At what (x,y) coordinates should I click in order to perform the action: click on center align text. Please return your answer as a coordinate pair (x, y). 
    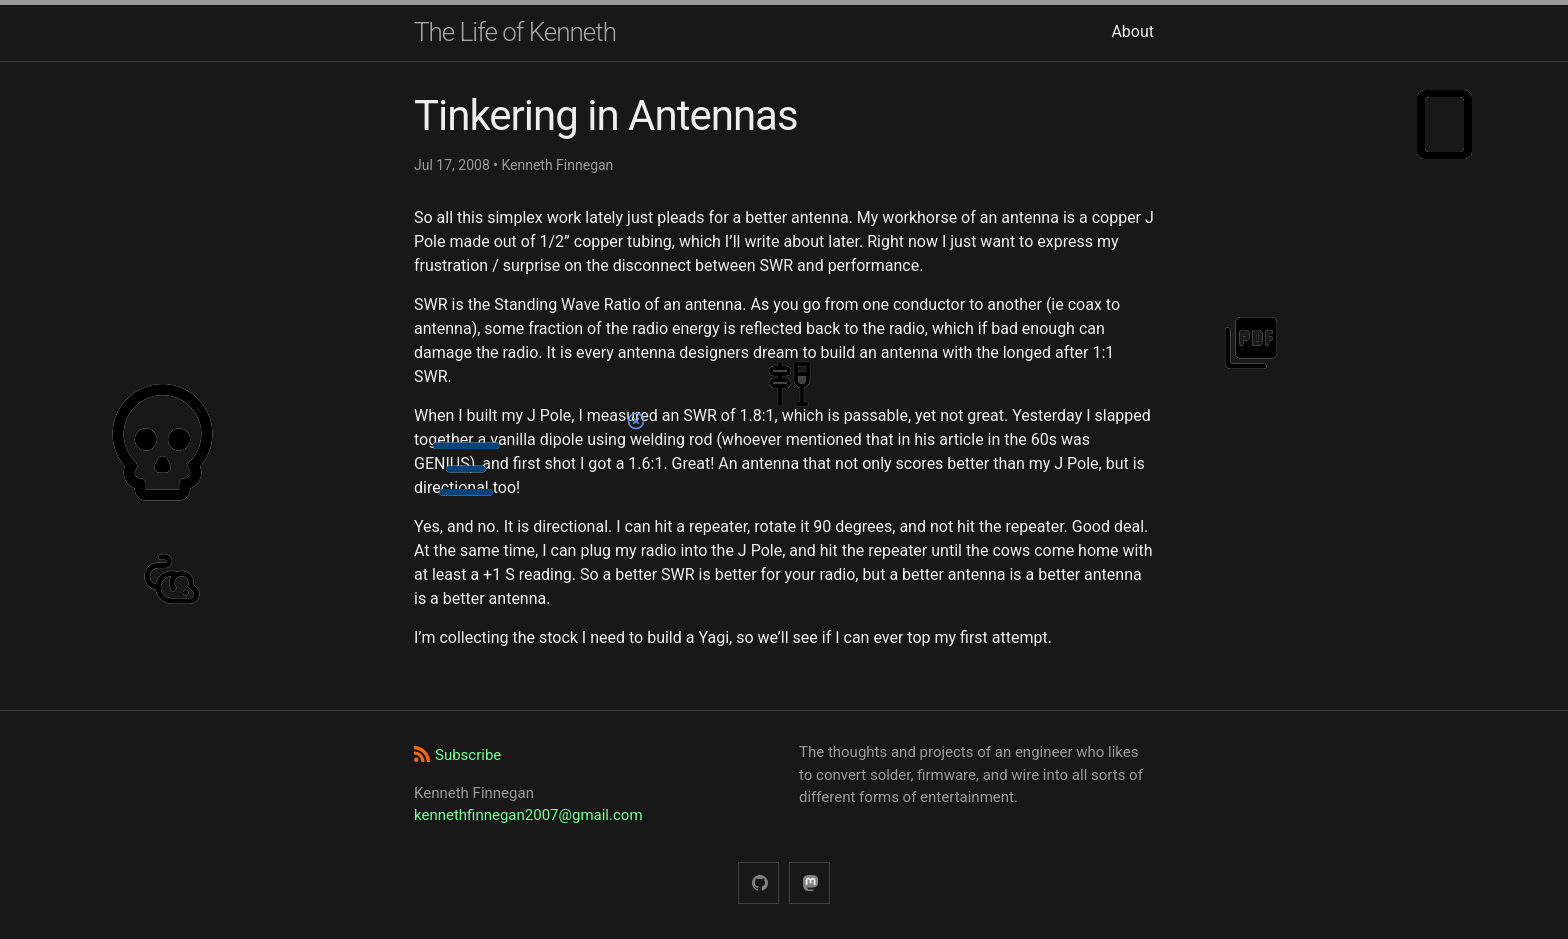
    Looking at the image, I should click on (466, 469).